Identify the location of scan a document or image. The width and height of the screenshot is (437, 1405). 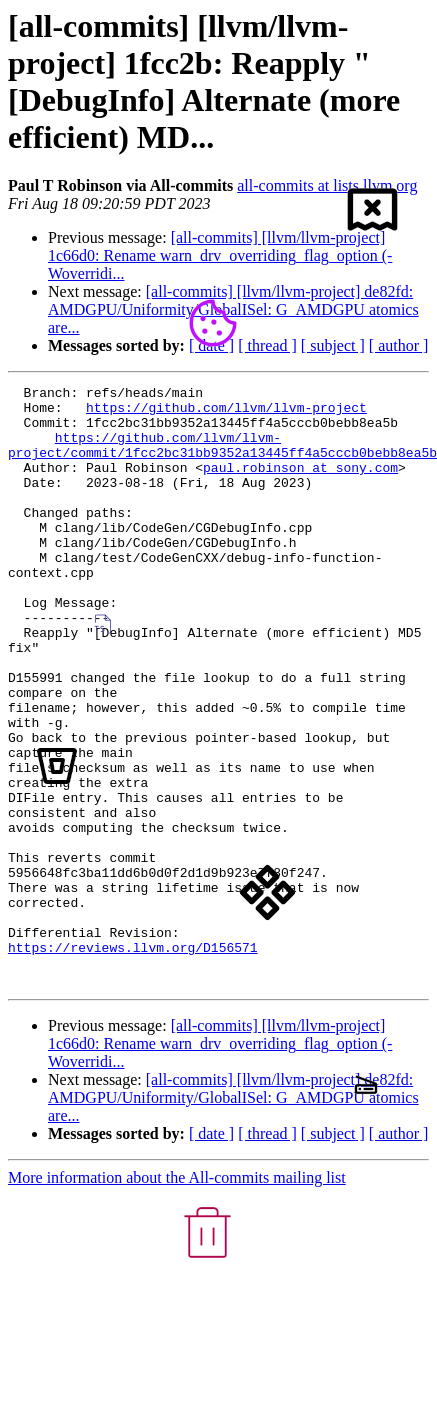
(366, 1084).